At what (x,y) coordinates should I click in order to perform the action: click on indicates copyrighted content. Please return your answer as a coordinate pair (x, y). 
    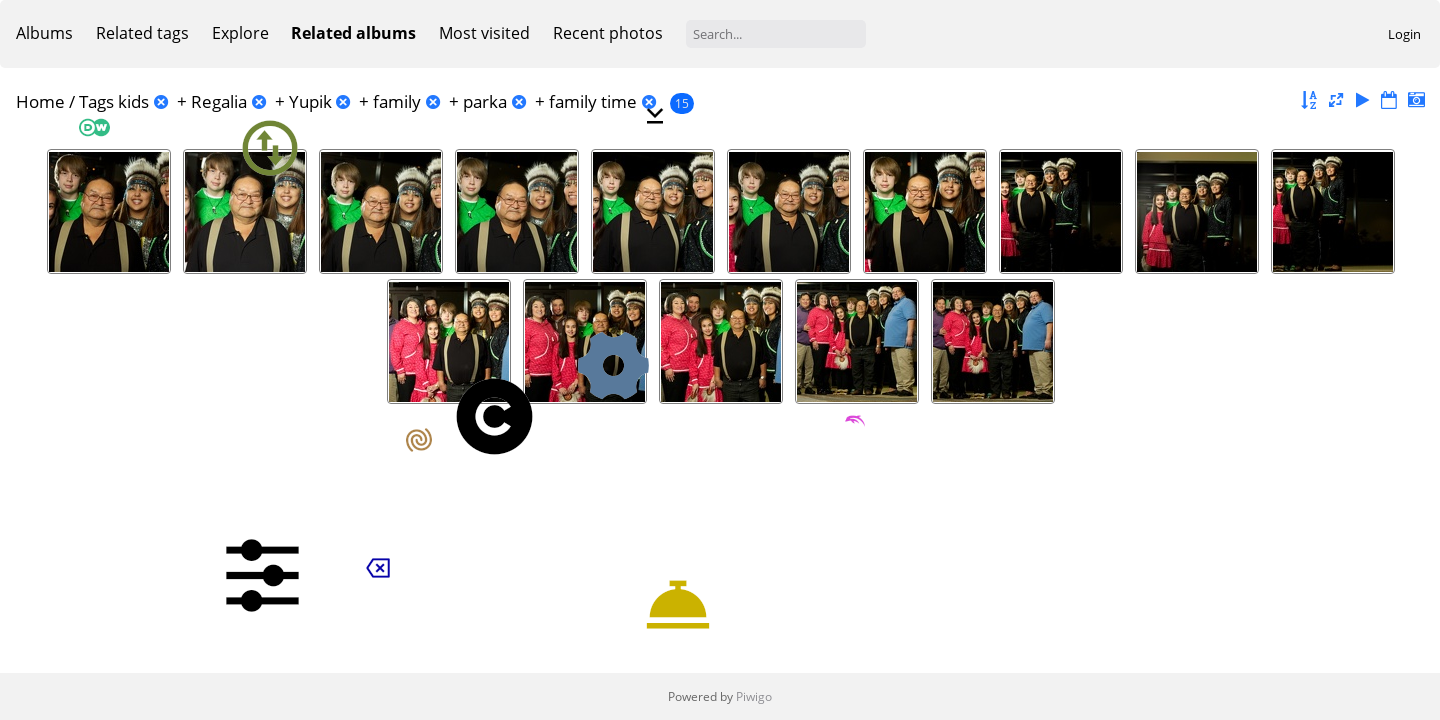
    Looking at the image, I should click on (494, 416).